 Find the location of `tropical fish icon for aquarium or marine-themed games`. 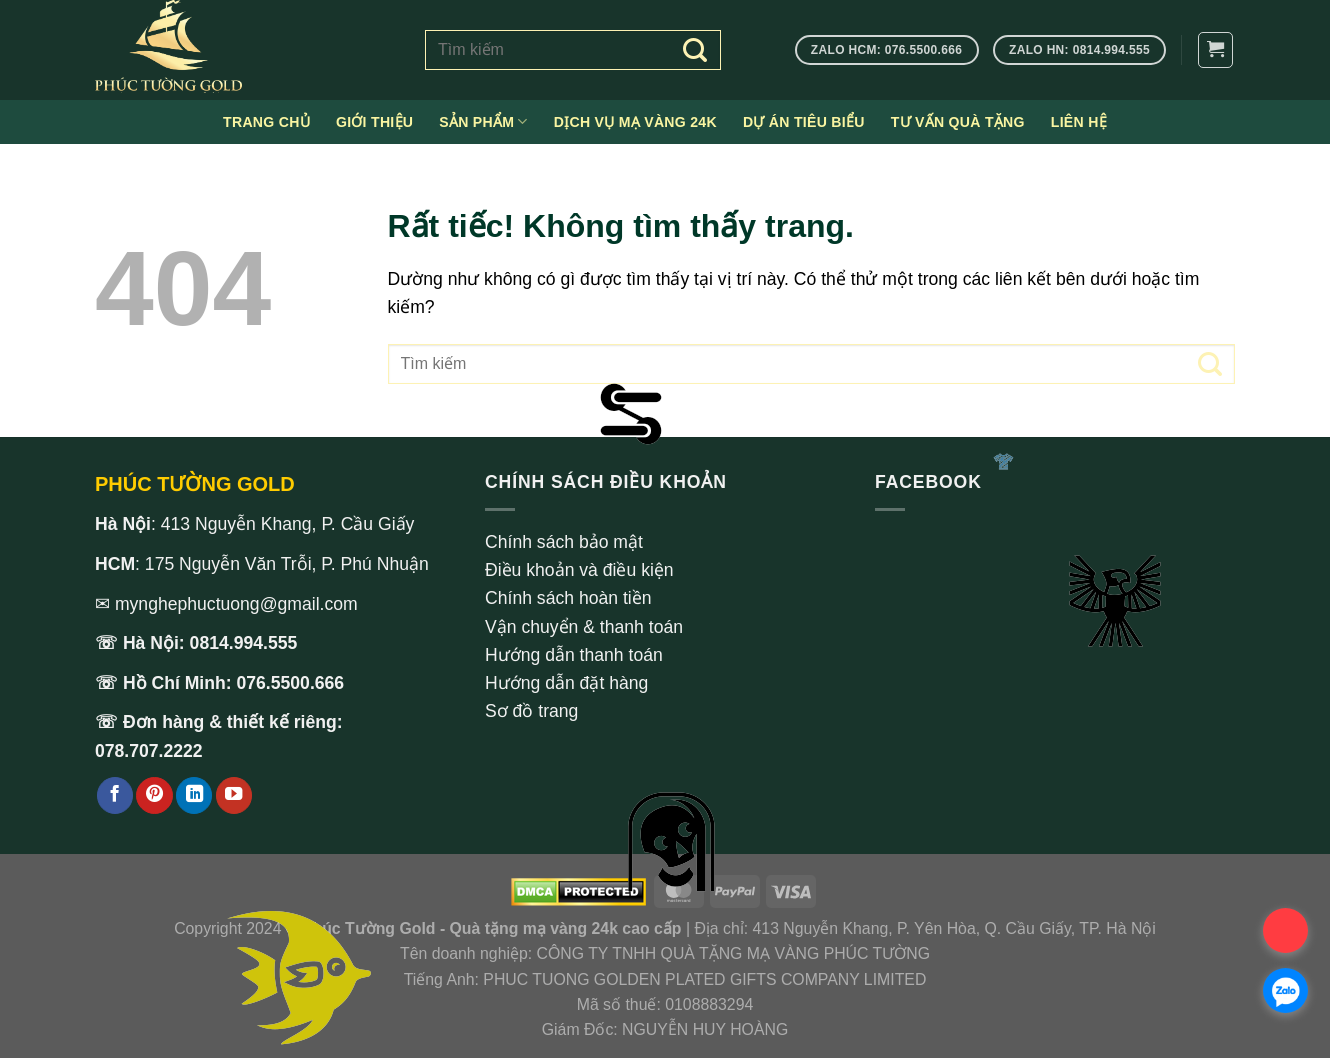

tropical fish icon for aquarium or marine-themed games is located at coordinates (299, 973).